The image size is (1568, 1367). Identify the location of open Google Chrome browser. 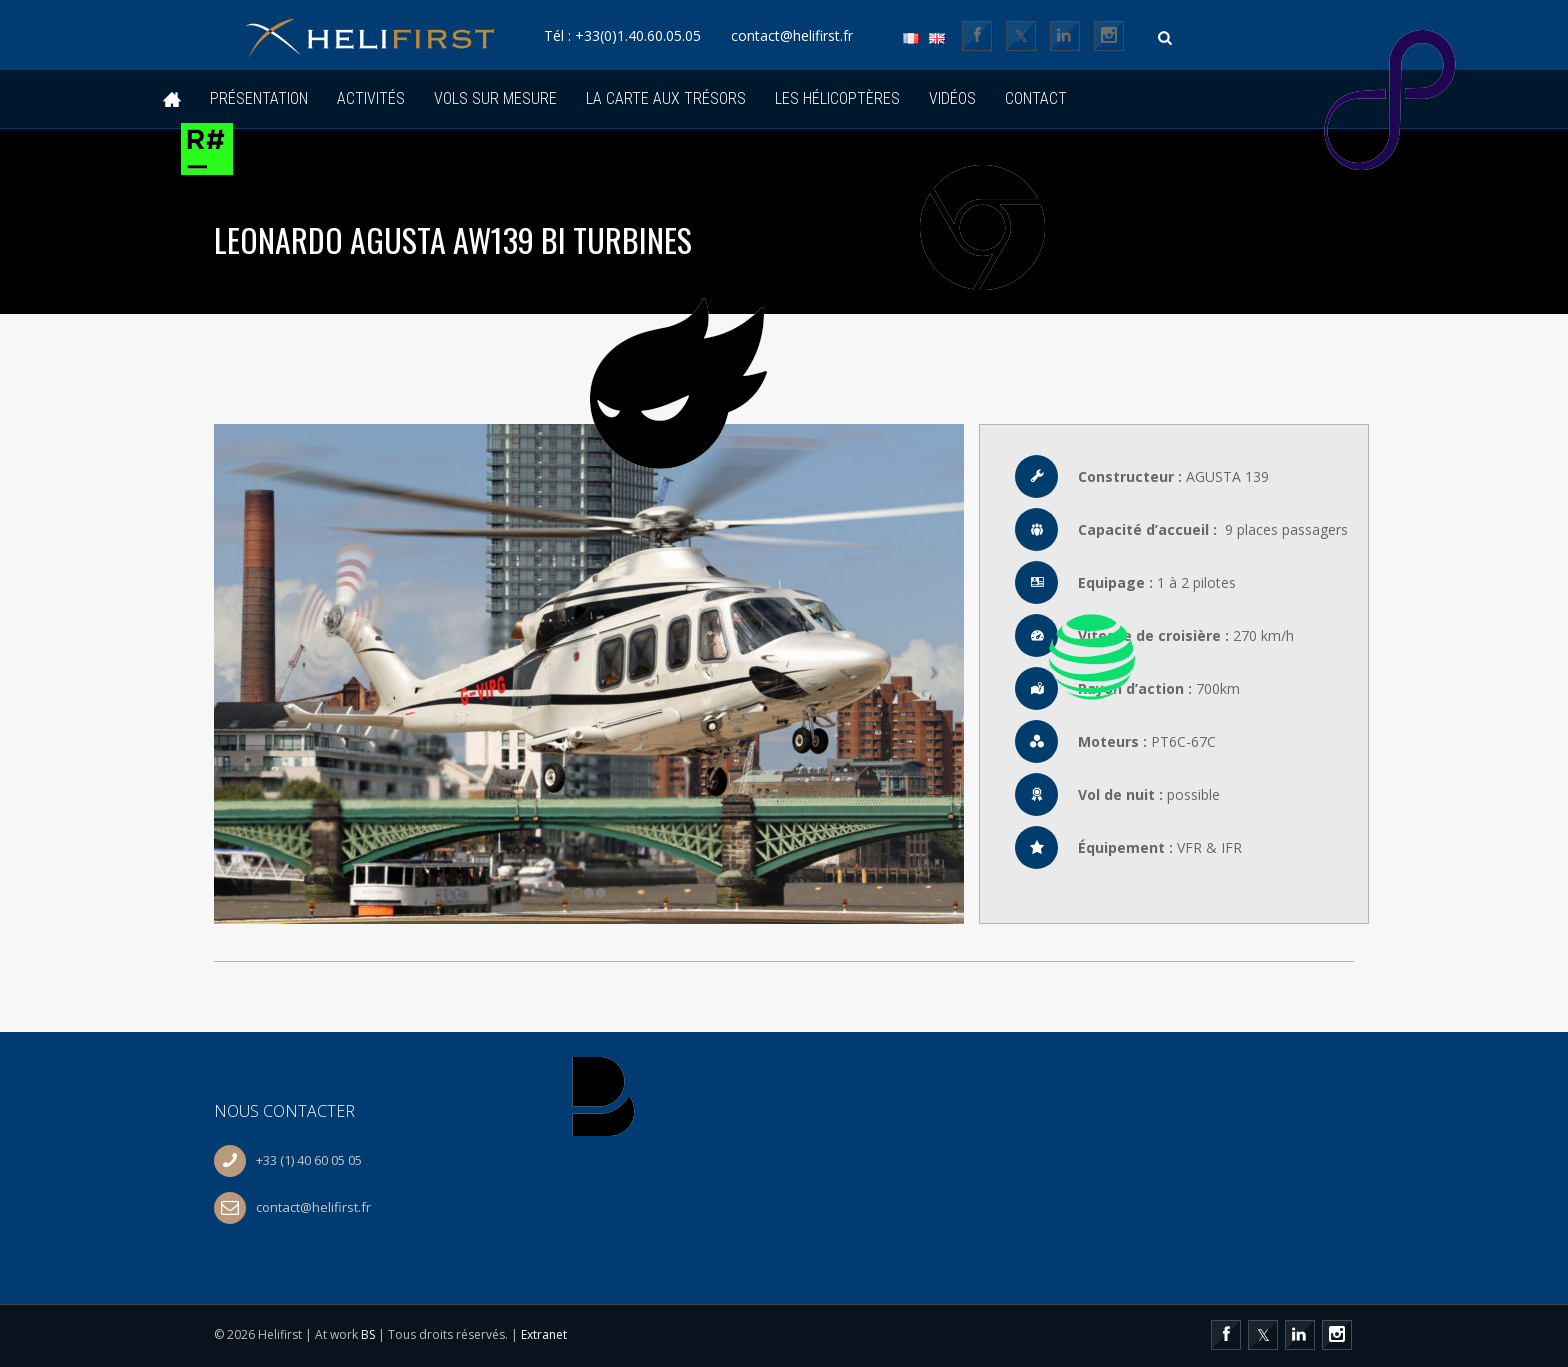
(982, 227).